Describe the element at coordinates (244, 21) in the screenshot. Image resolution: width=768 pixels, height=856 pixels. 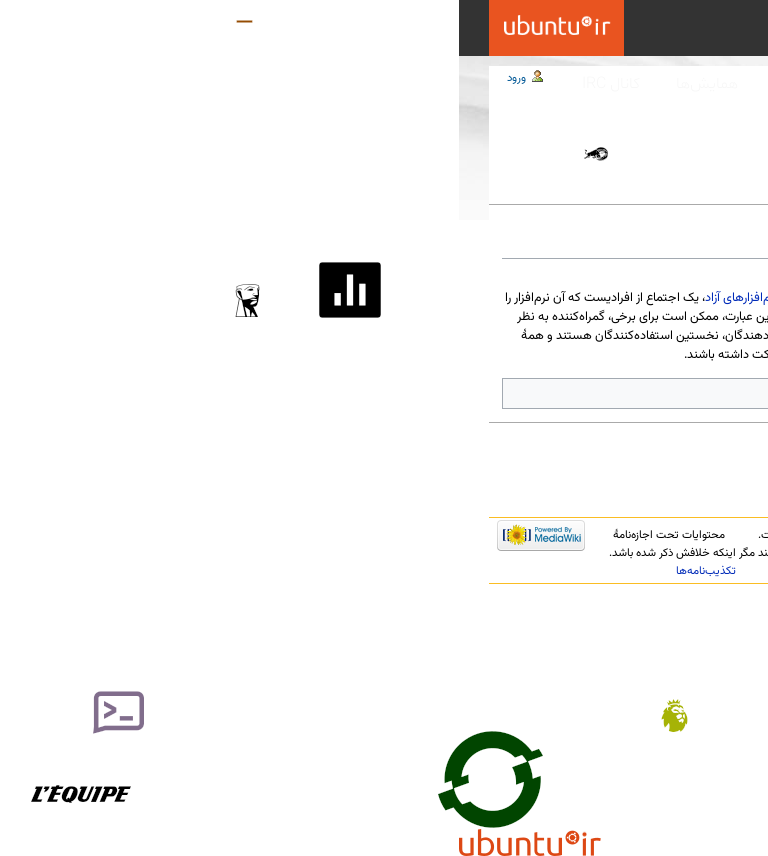
I see `remove or subtract an item` at that location.